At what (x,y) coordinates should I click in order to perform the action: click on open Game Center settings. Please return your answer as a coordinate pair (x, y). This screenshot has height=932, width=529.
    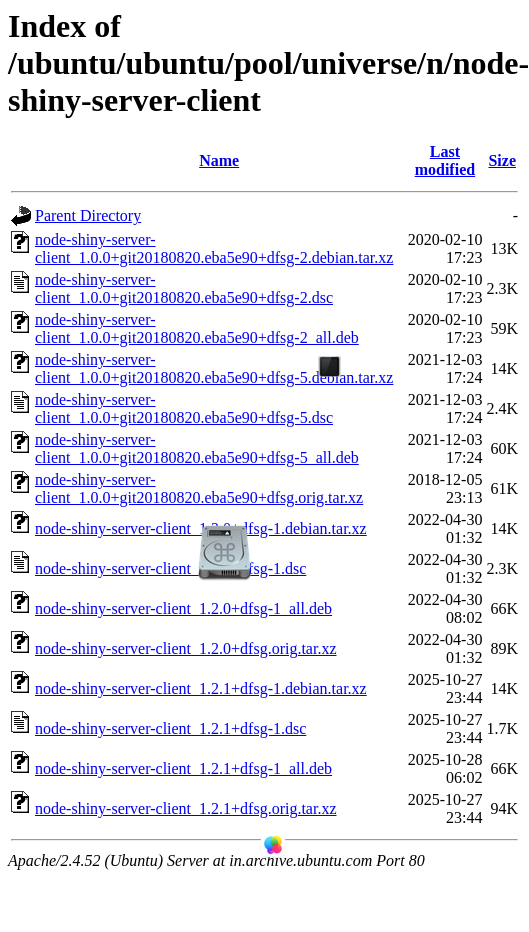
    Looking at the image, I should click on (273, 845).